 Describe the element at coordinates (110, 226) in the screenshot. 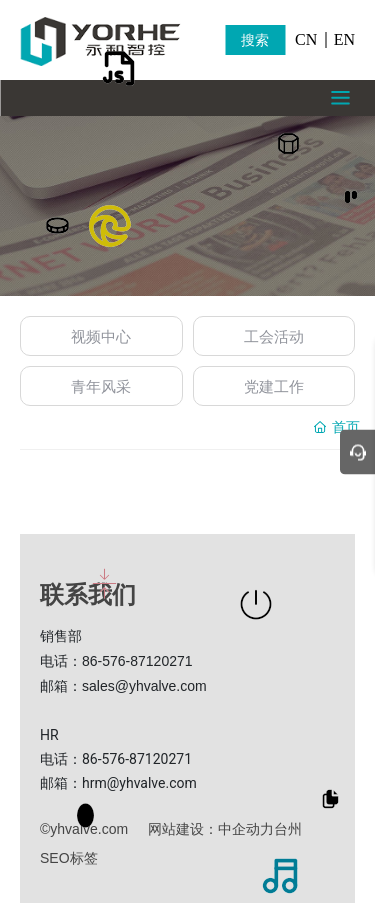

I see `open microsoft edge browser` at that location.